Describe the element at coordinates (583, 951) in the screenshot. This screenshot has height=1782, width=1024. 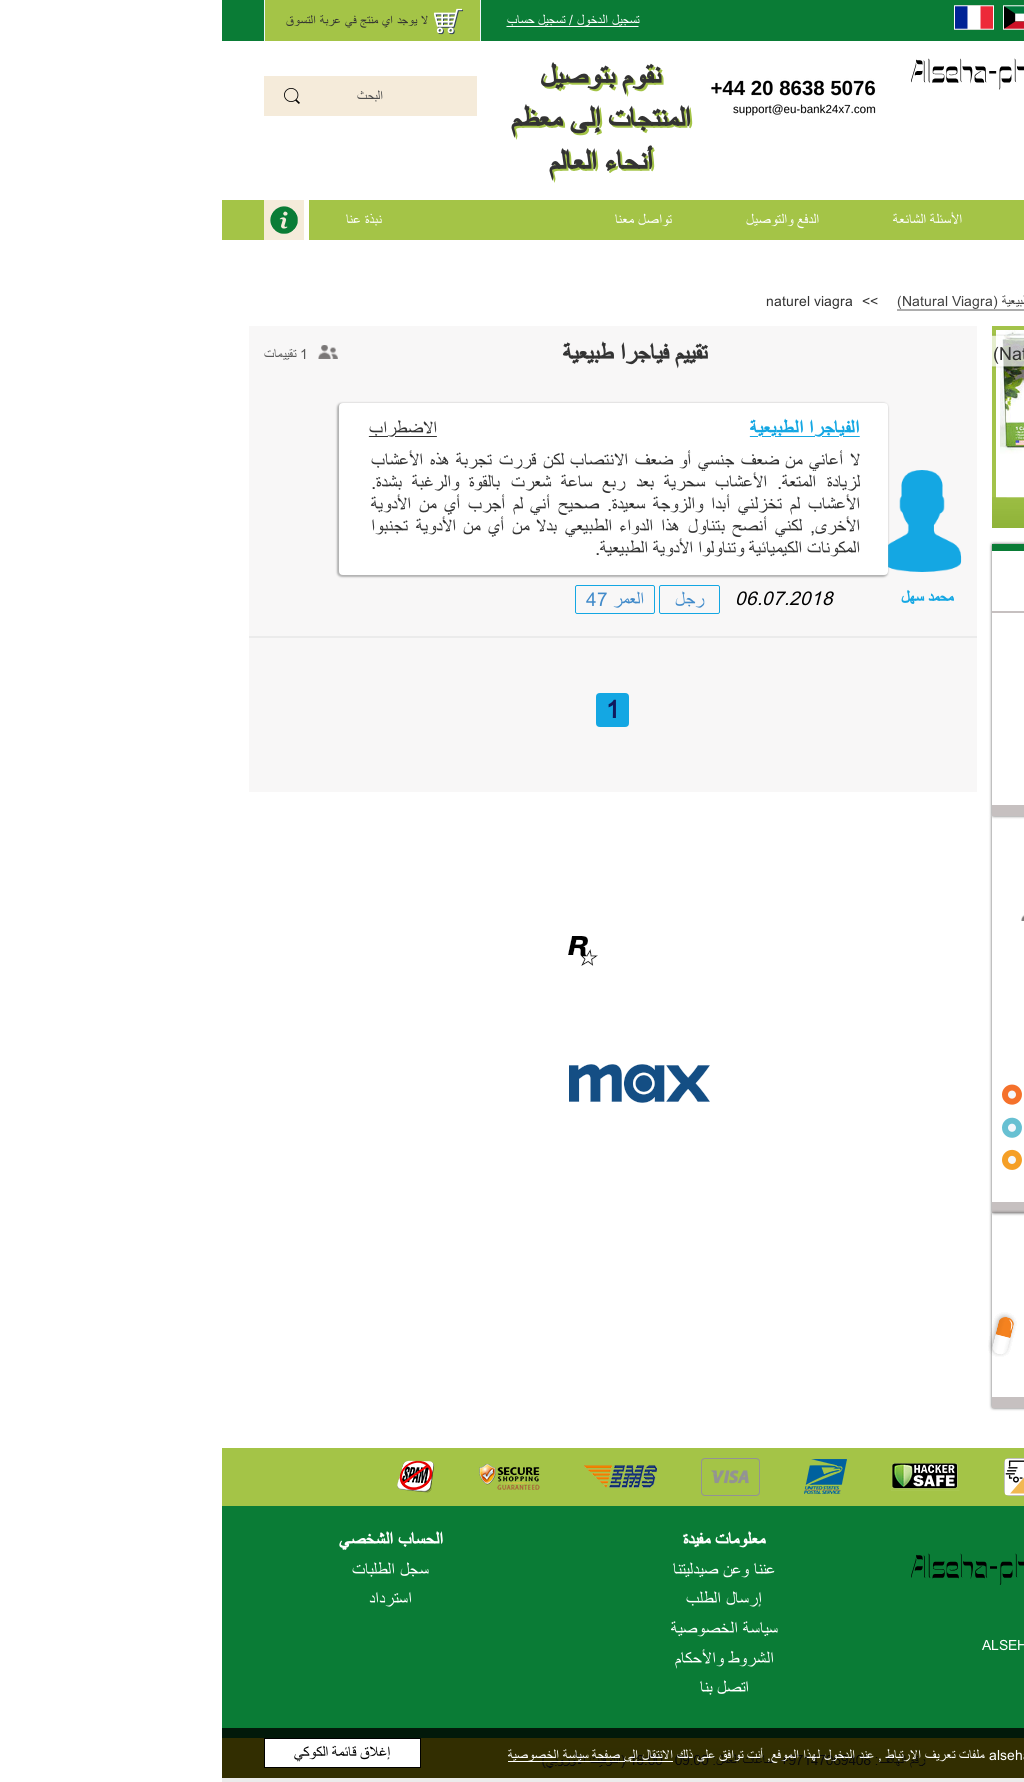
I see `Rockstar Games company logo` at that location.